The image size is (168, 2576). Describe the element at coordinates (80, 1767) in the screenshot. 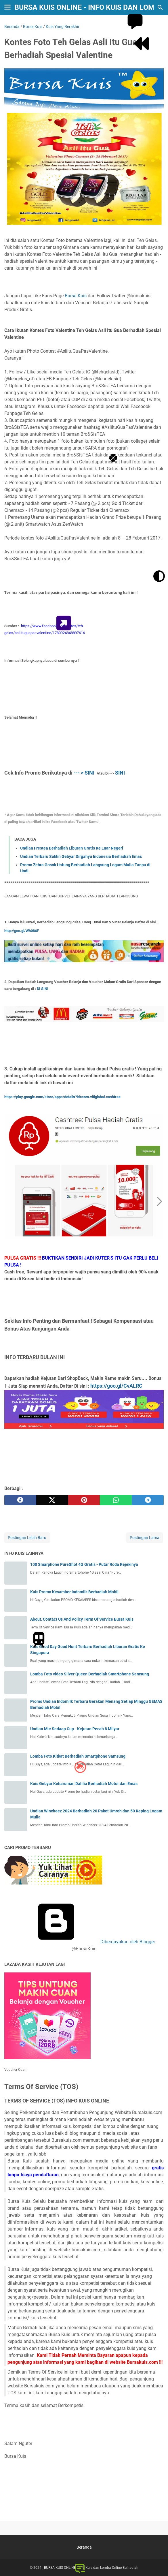

I see `indicates content is licensed for remixing` at that location.